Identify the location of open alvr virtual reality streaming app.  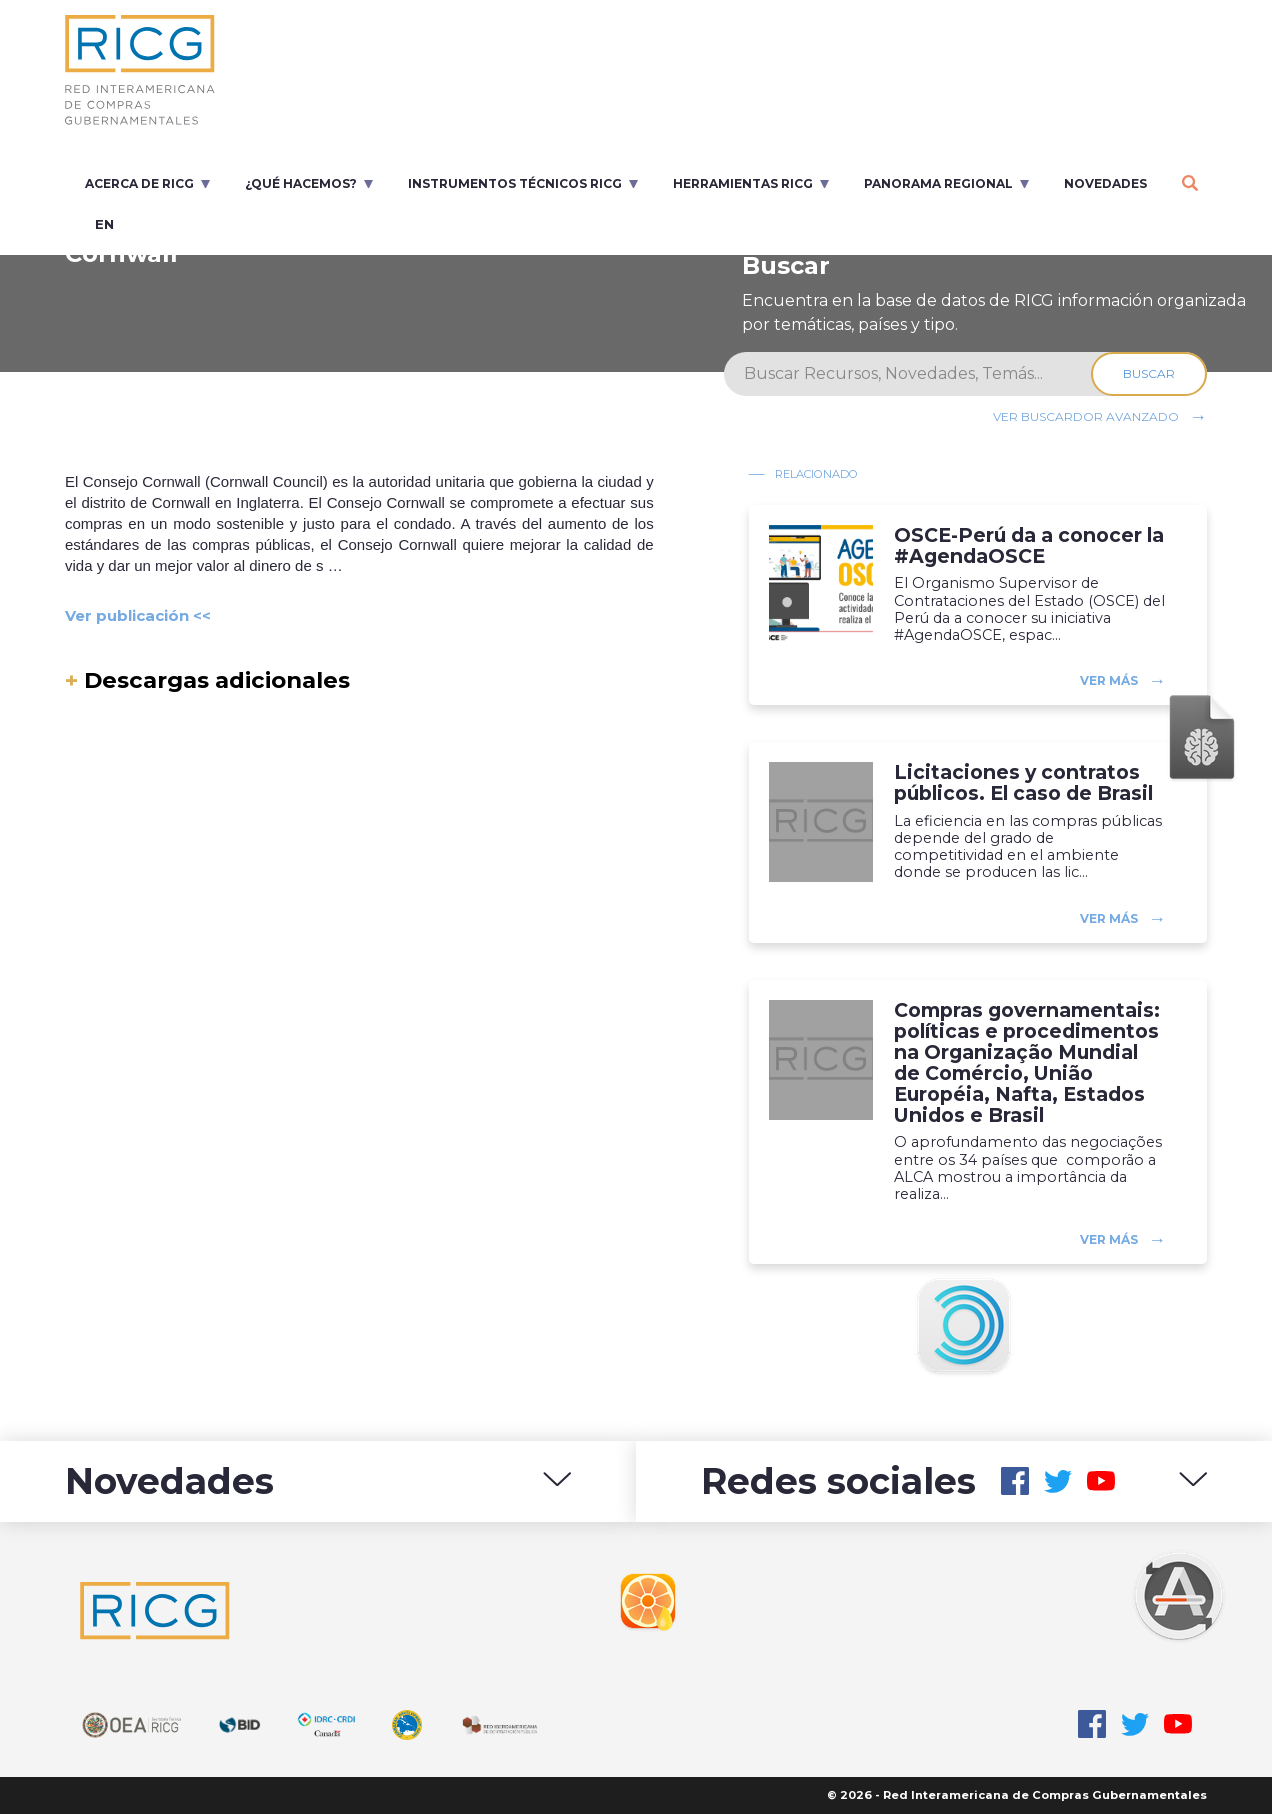
(964, 1325).